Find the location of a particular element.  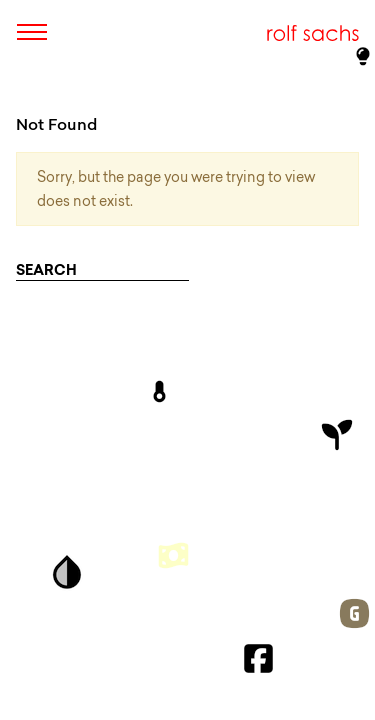

toggle color inversion or dark mode is located at coordinates (67, 572).